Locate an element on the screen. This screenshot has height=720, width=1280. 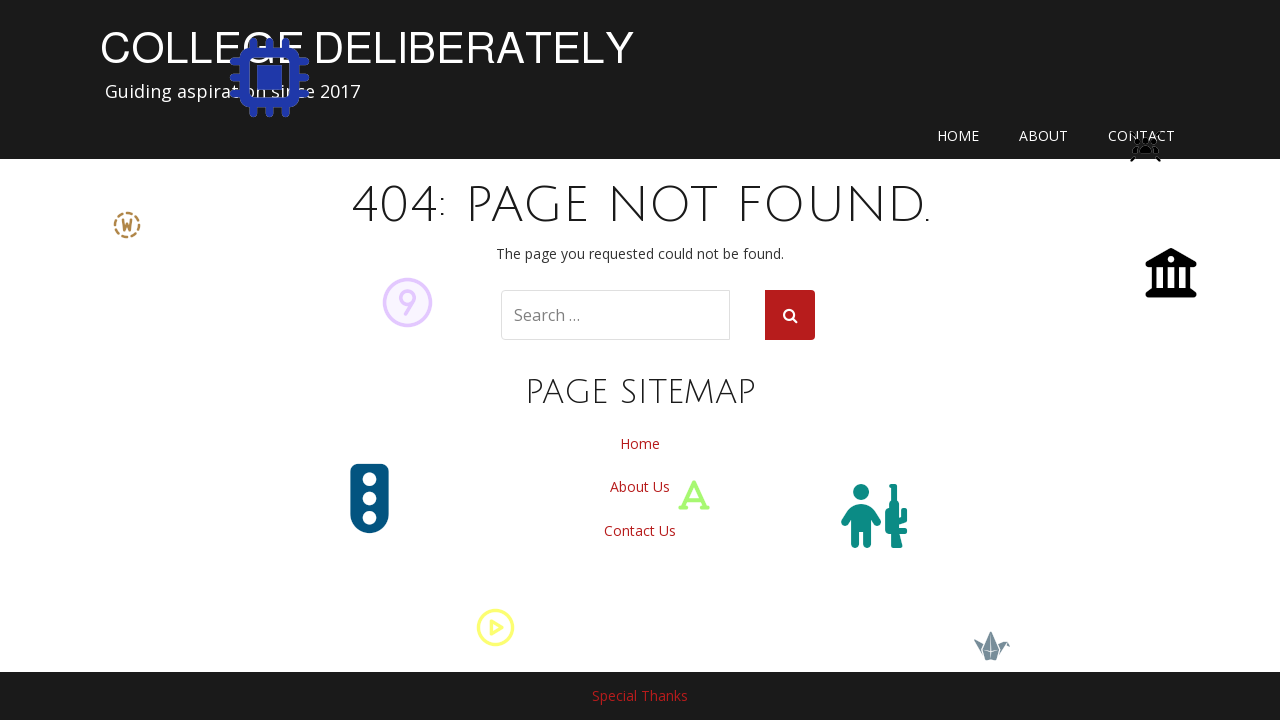
access banking or financial services is located at coordinates (1171, 272).